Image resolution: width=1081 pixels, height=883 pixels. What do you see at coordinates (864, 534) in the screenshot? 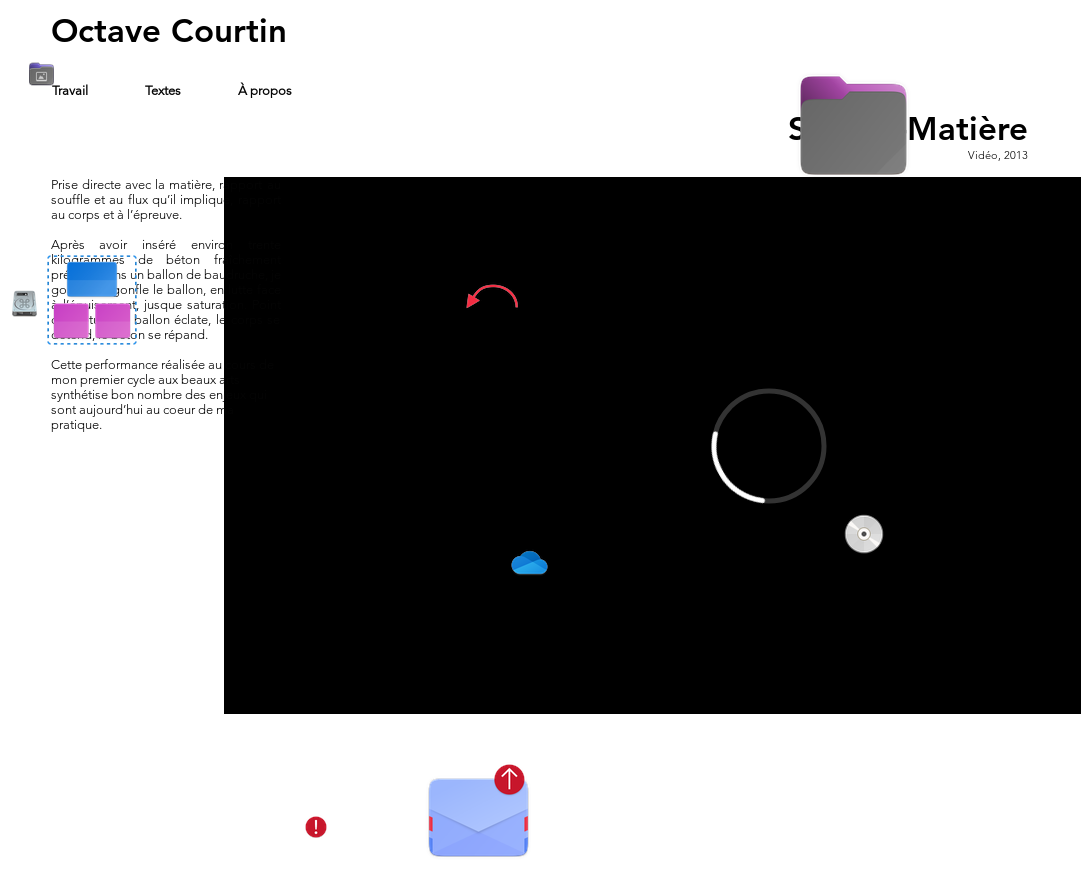
I see `indicates a DVD or optical disc drive` at bounding box center [864, 534].